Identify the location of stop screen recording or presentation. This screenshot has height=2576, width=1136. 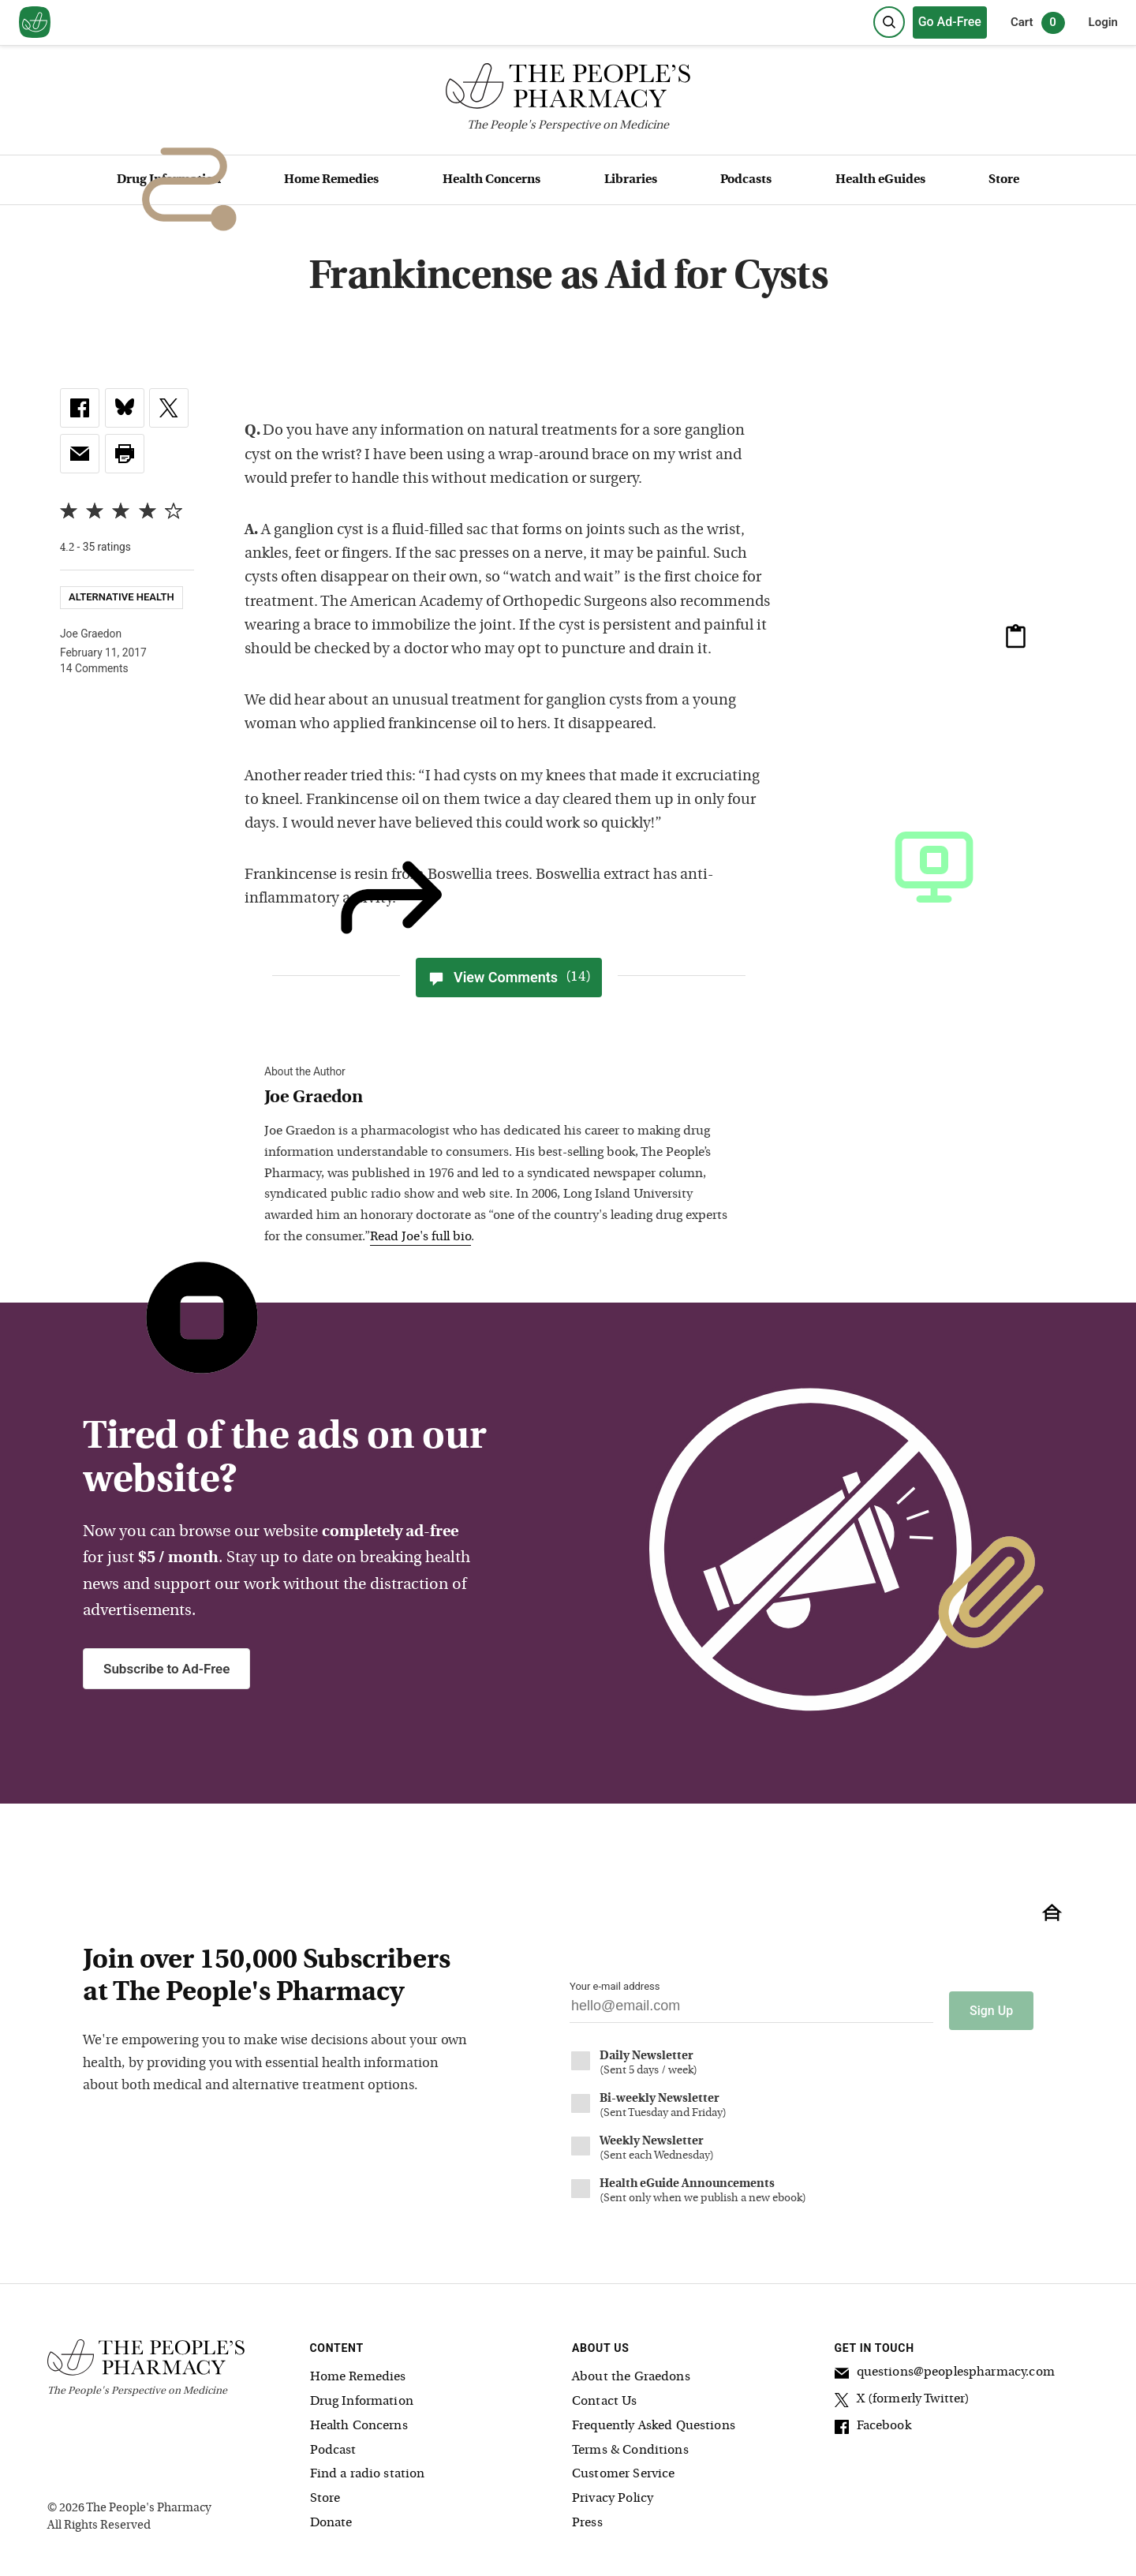
(934, 867).